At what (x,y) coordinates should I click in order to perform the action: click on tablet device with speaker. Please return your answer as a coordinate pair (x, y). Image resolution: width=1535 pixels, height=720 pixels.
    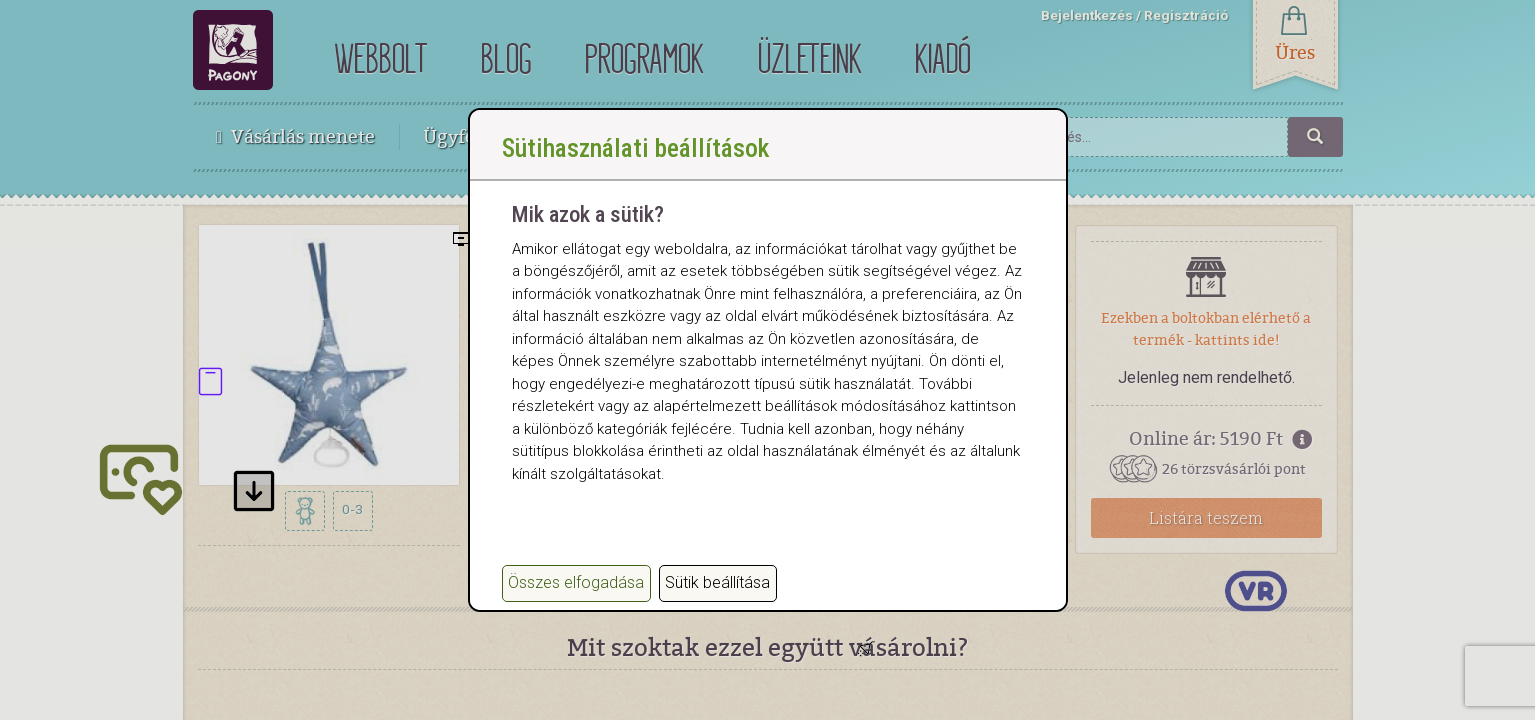
    Looking at the image, I should click on (210, 381).